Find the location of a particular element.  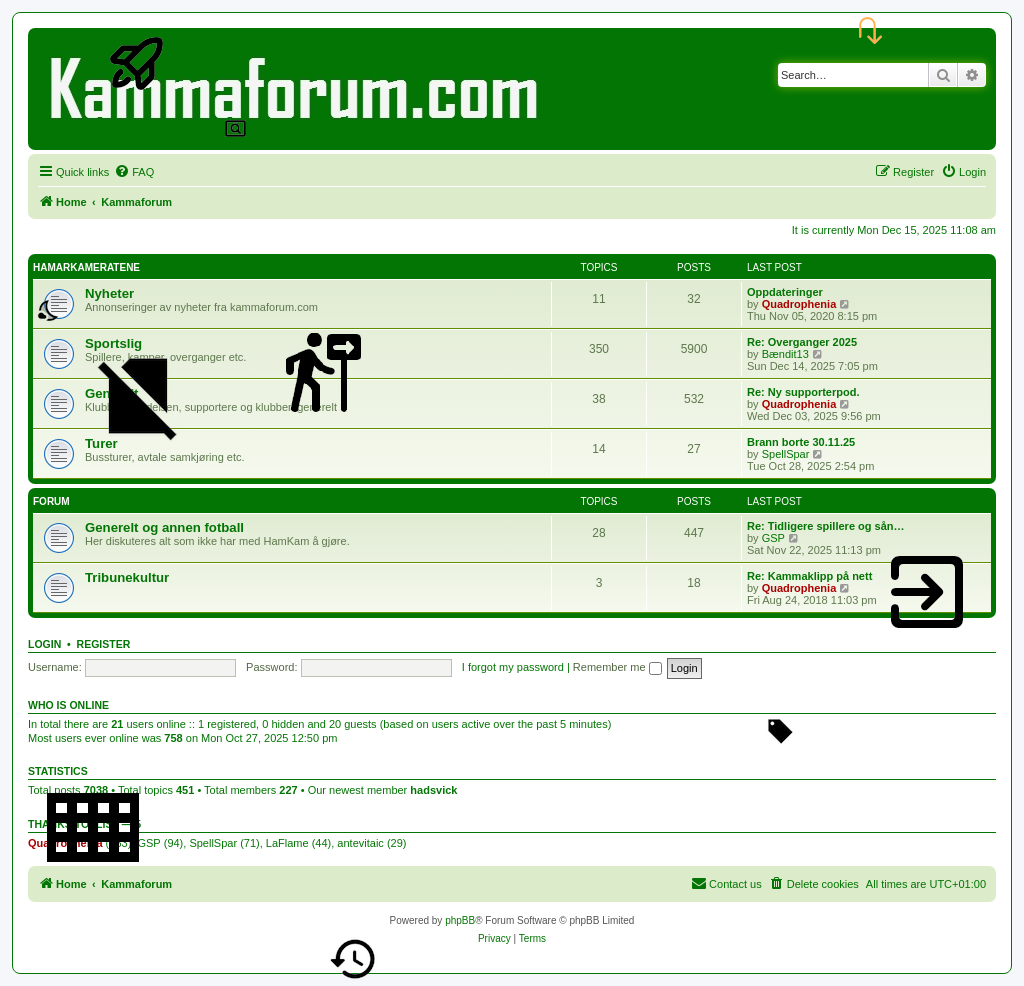

switch to comfortable grid view is located at coordinates (90, 827).